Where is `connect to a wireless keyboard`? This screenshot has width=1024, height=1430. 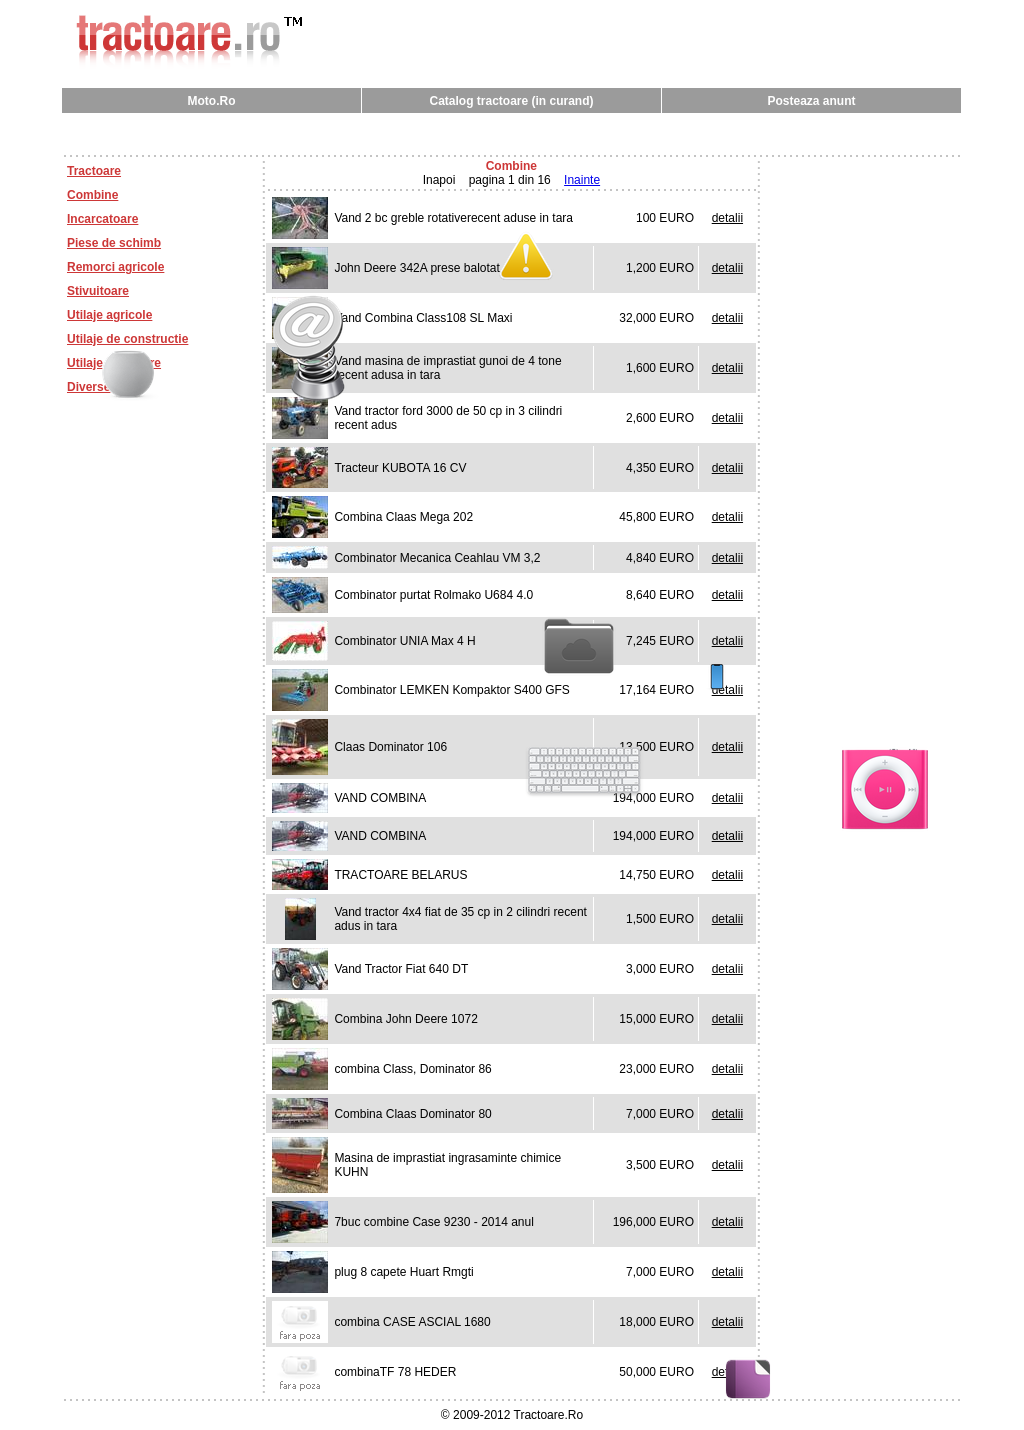
connect to a wireless keyboard is located at coordinates (584, 770).